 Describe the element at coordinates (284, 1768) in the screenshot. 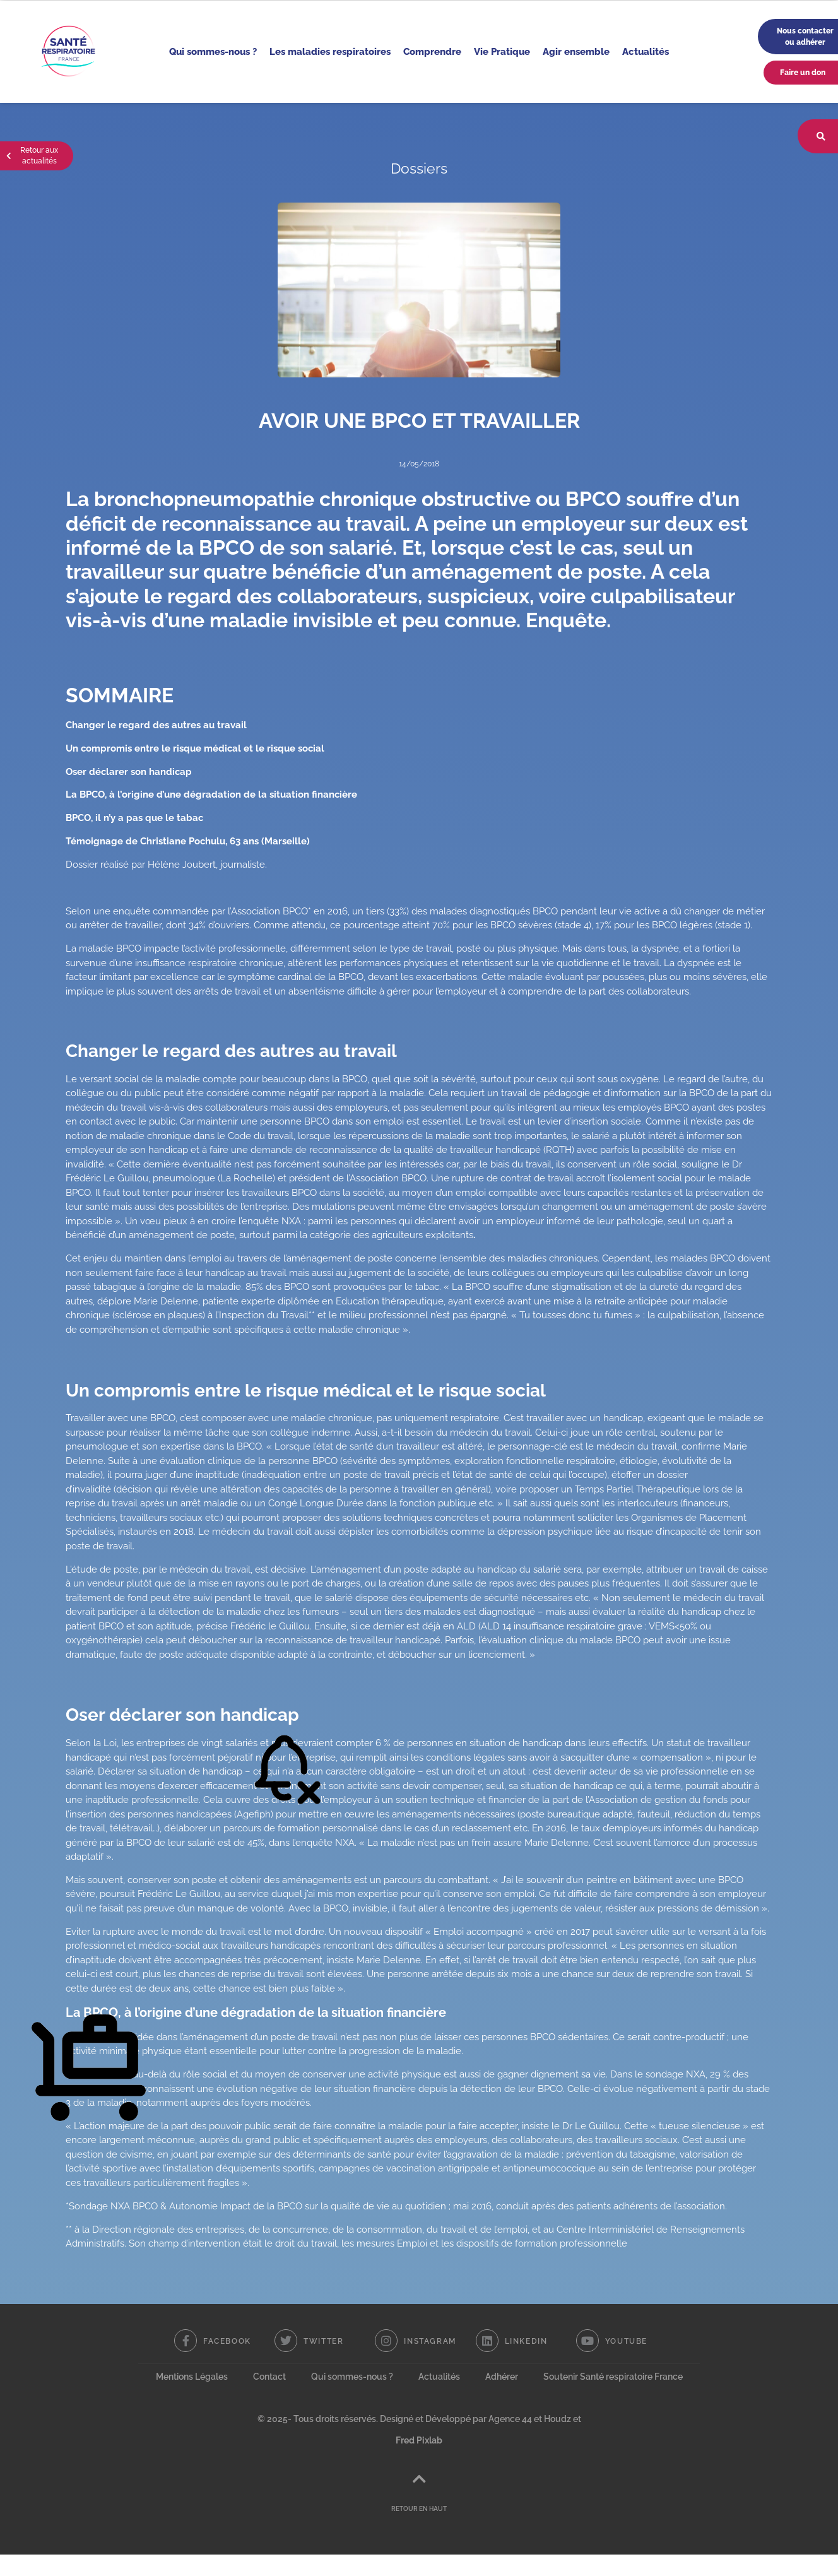

I see `mute or disable notifications` at that location.